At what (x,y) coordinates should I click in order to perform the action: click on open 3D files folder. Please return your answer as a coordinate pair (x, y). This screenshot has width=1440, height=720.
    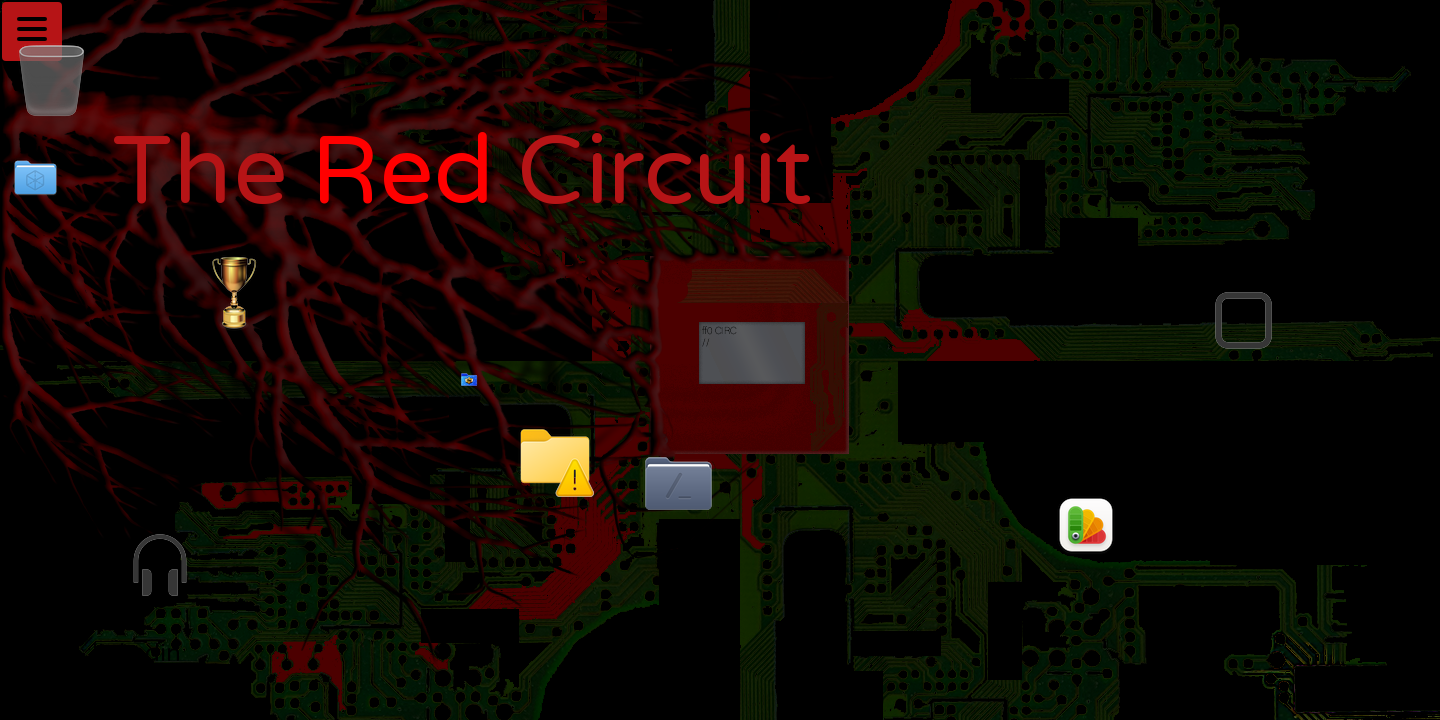
    Looking at the image, I should click on (35, 177).